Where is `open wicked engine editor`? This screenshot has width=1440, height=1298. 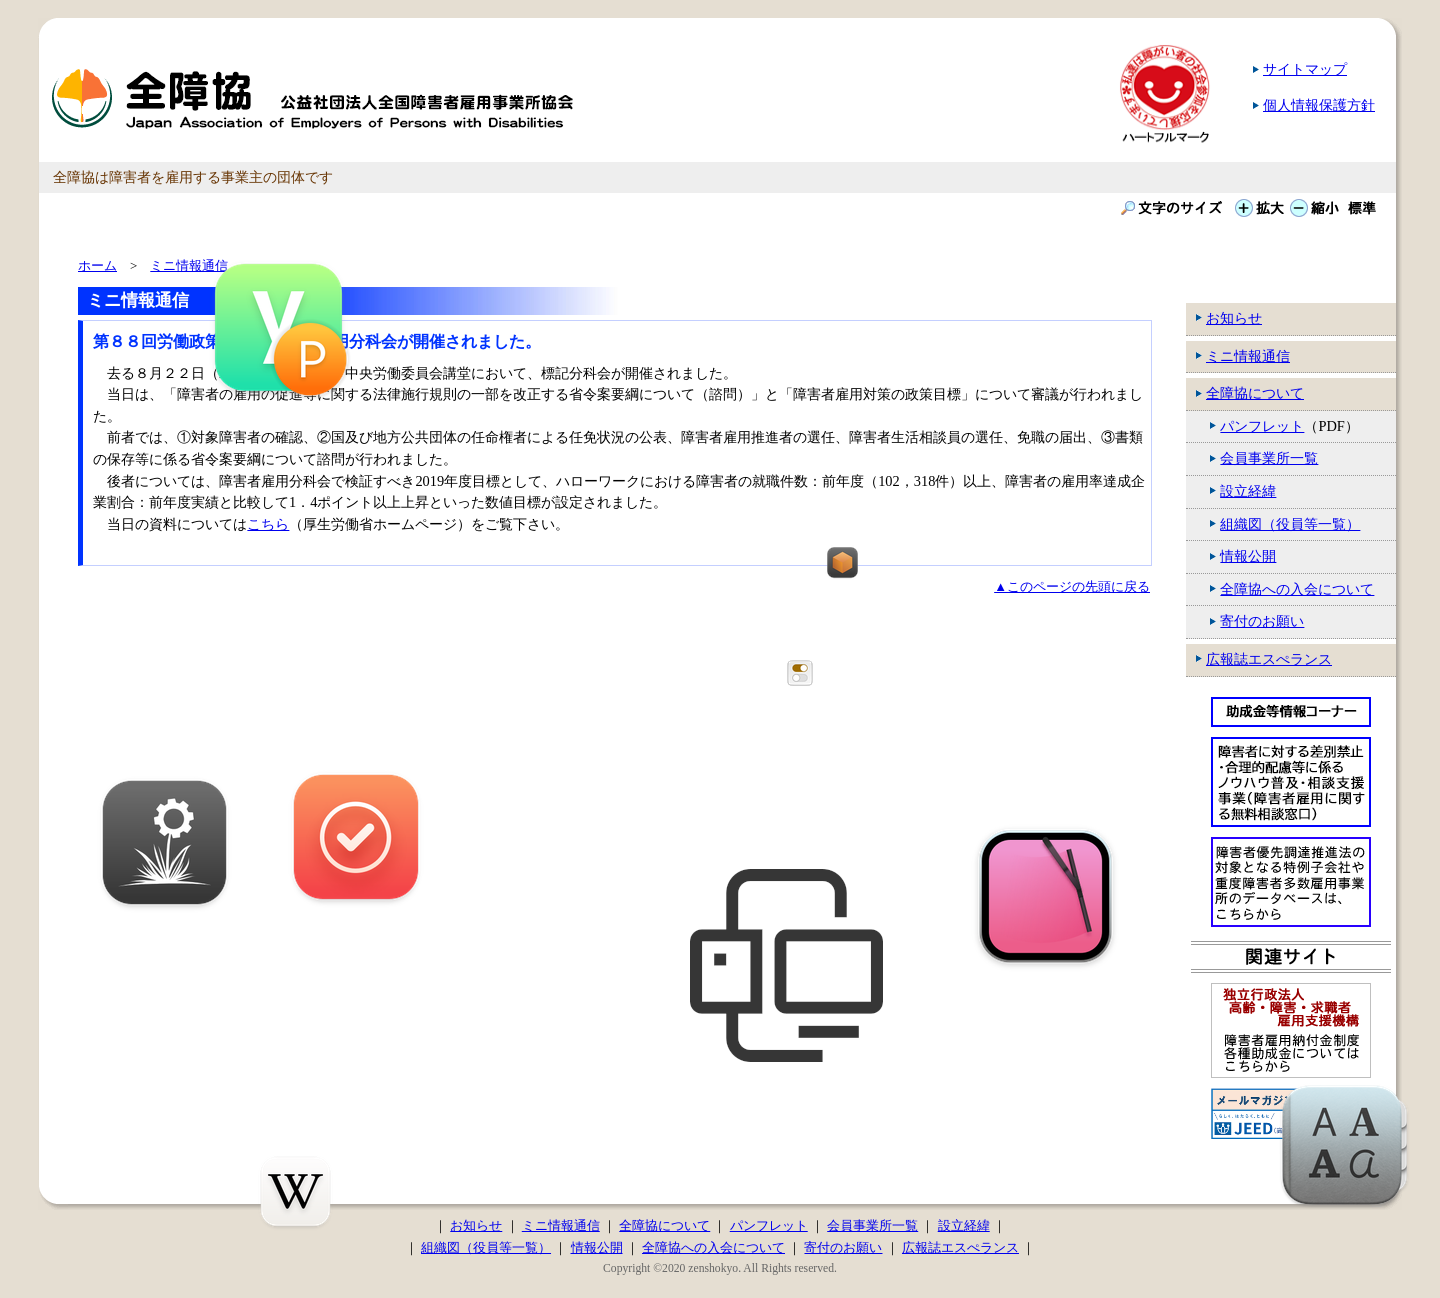 open wicked engine editor is located at coordinates (164, 842).